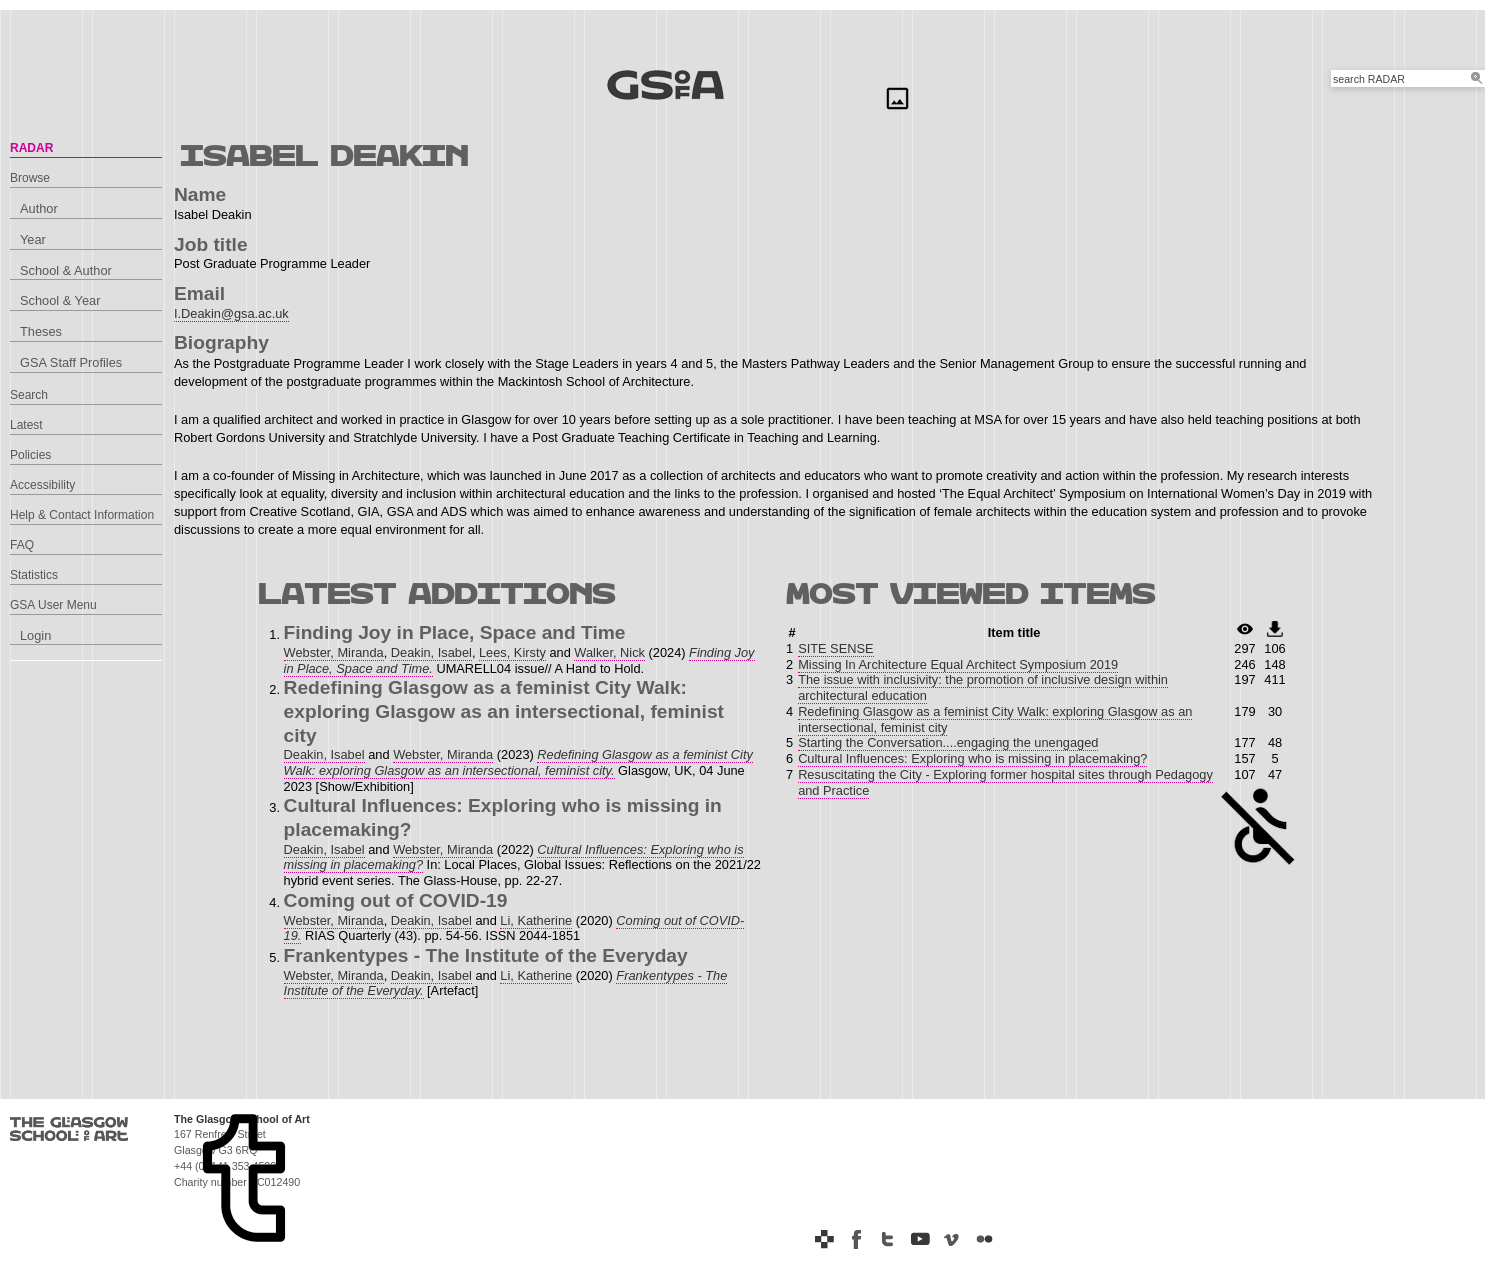  What do you see at coordinates (1260, 825) in the screenshot?
I see `indicates location or feature is not wheelchair accessible` at bounding box center [1260, 825].